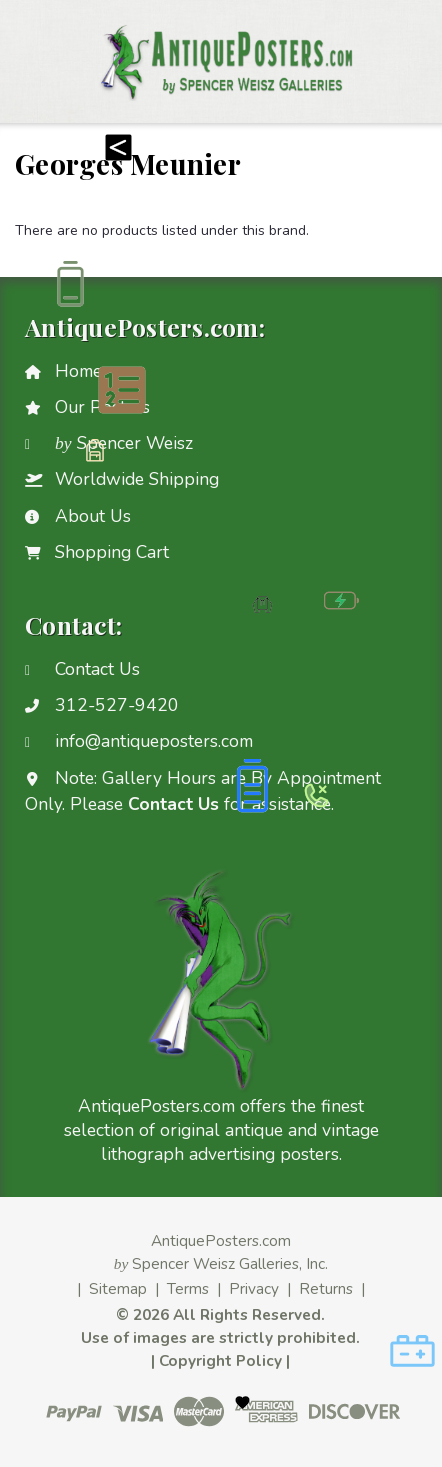 The width and height of the screenshot is (442, 1467). I want to click on create a numbered list, so click(122, 390).